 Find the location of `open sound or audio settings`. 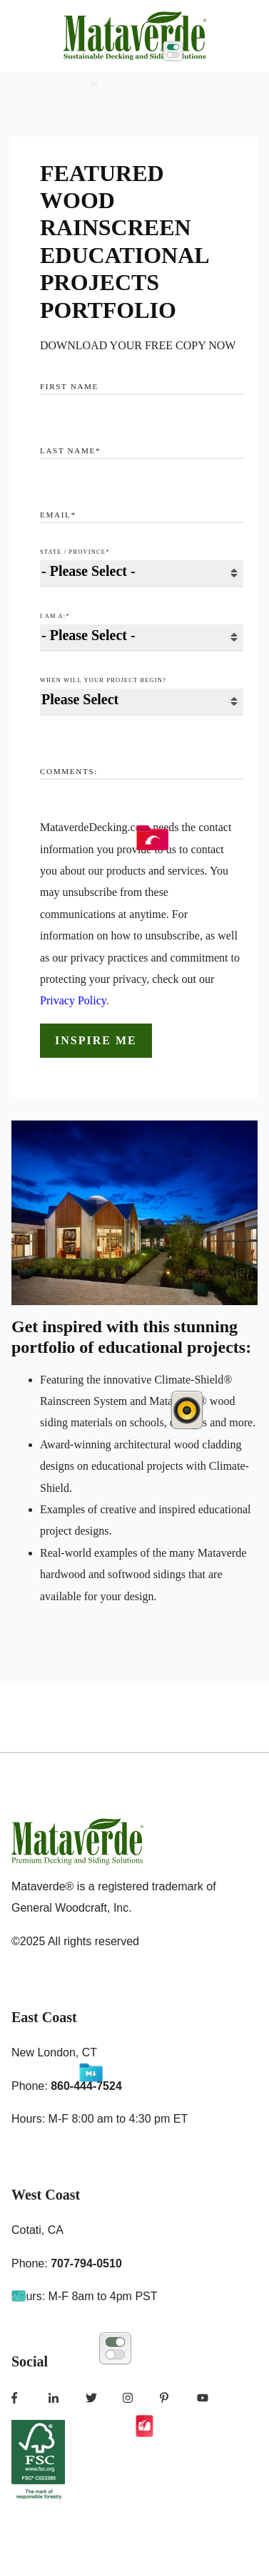

open sound or audio settings is located at coordinates (187, 1410).